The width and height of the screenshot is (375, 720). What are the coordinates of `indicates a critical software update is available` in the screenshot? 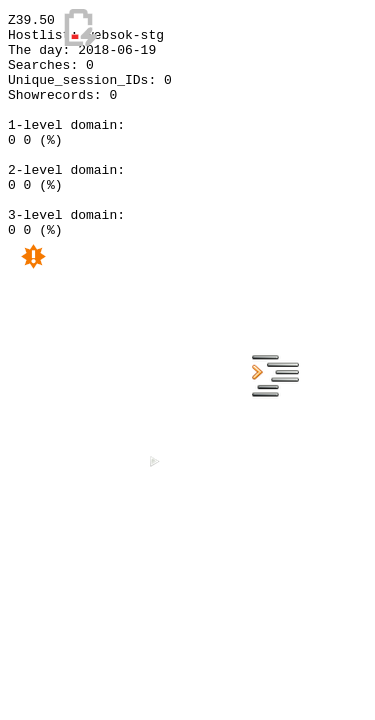 It's located at (33, 256).